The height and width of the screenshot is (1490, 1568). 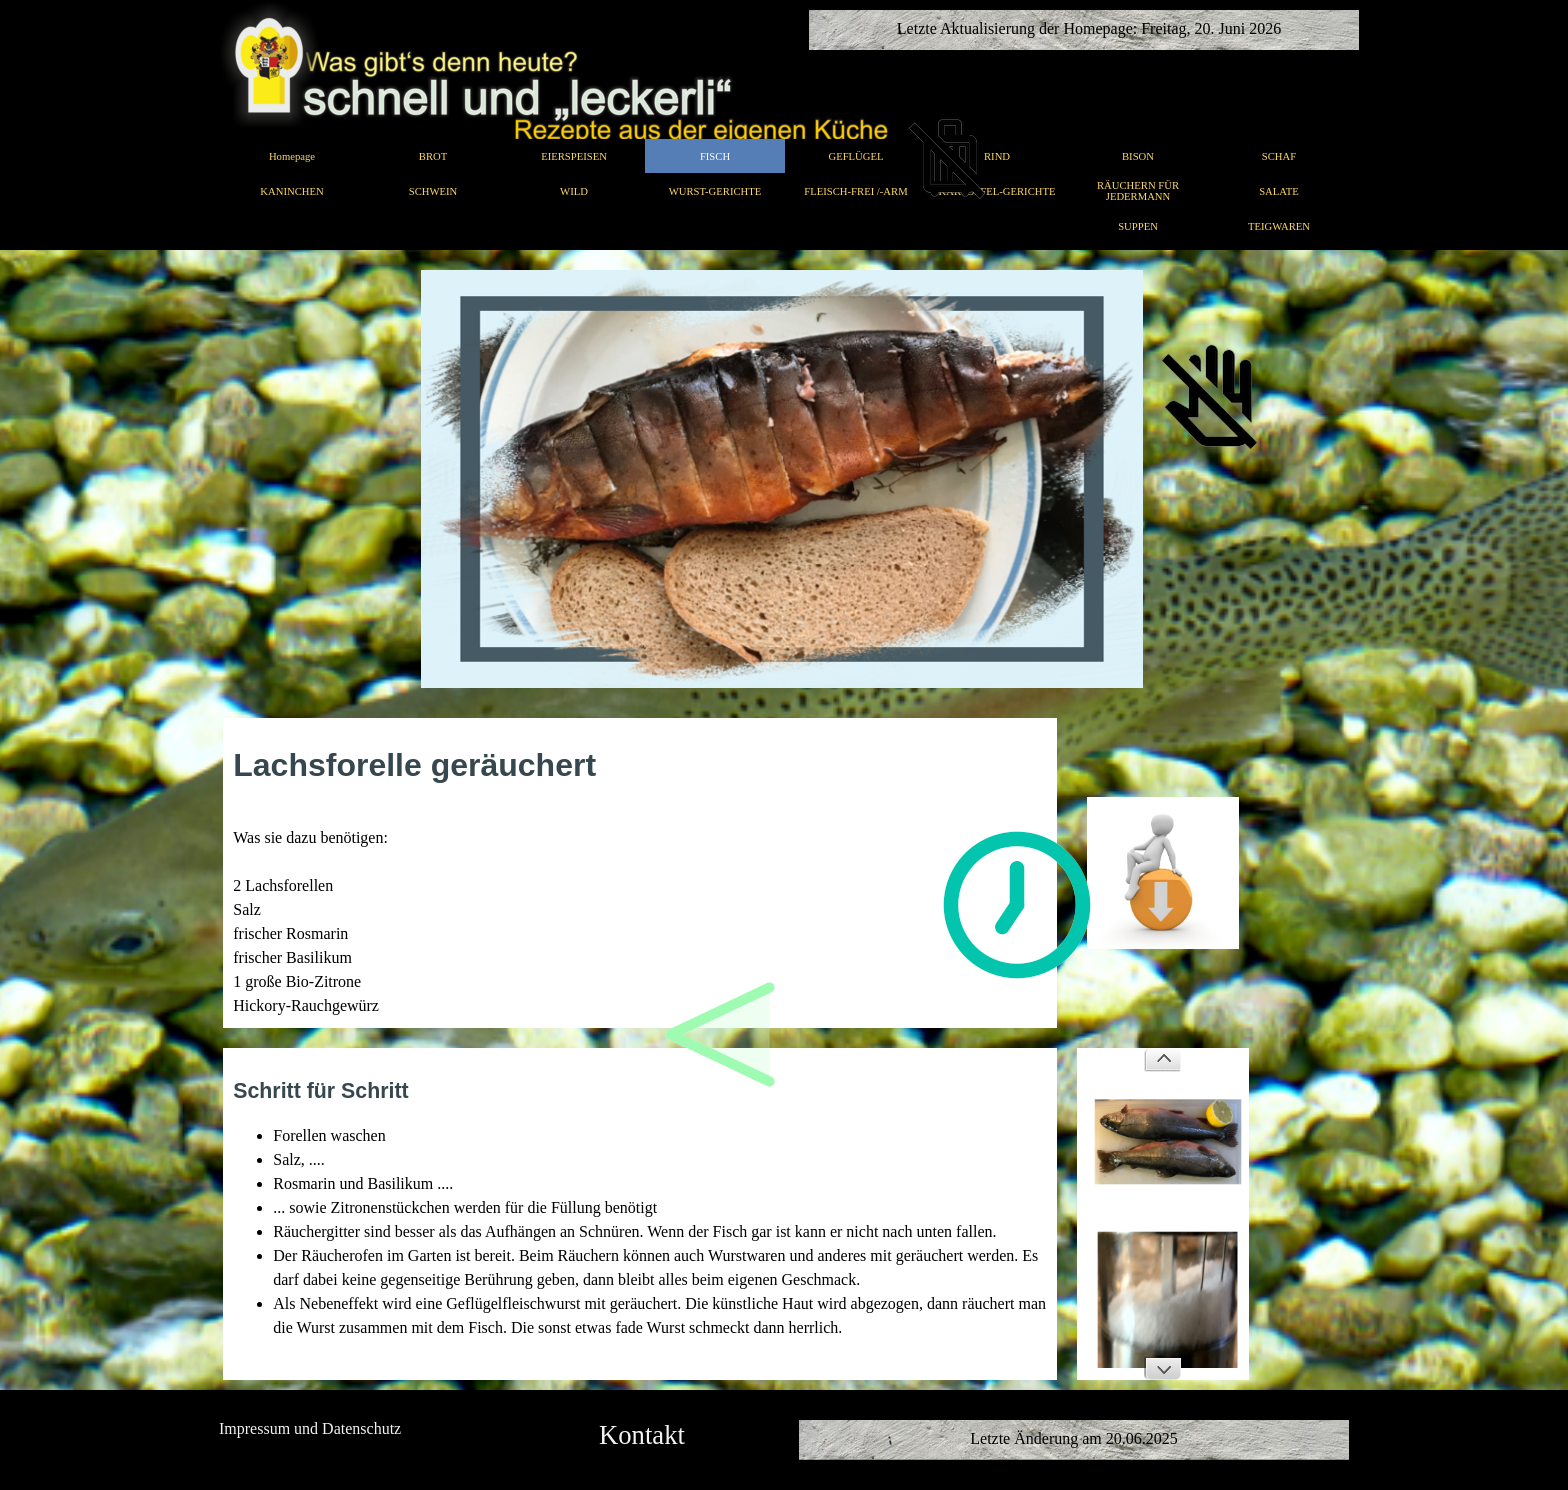 What do you see at coordinates (1213, 398) in the screenshot?
I see `do not touch or interact with this element` at bounding box center [1213, 398].